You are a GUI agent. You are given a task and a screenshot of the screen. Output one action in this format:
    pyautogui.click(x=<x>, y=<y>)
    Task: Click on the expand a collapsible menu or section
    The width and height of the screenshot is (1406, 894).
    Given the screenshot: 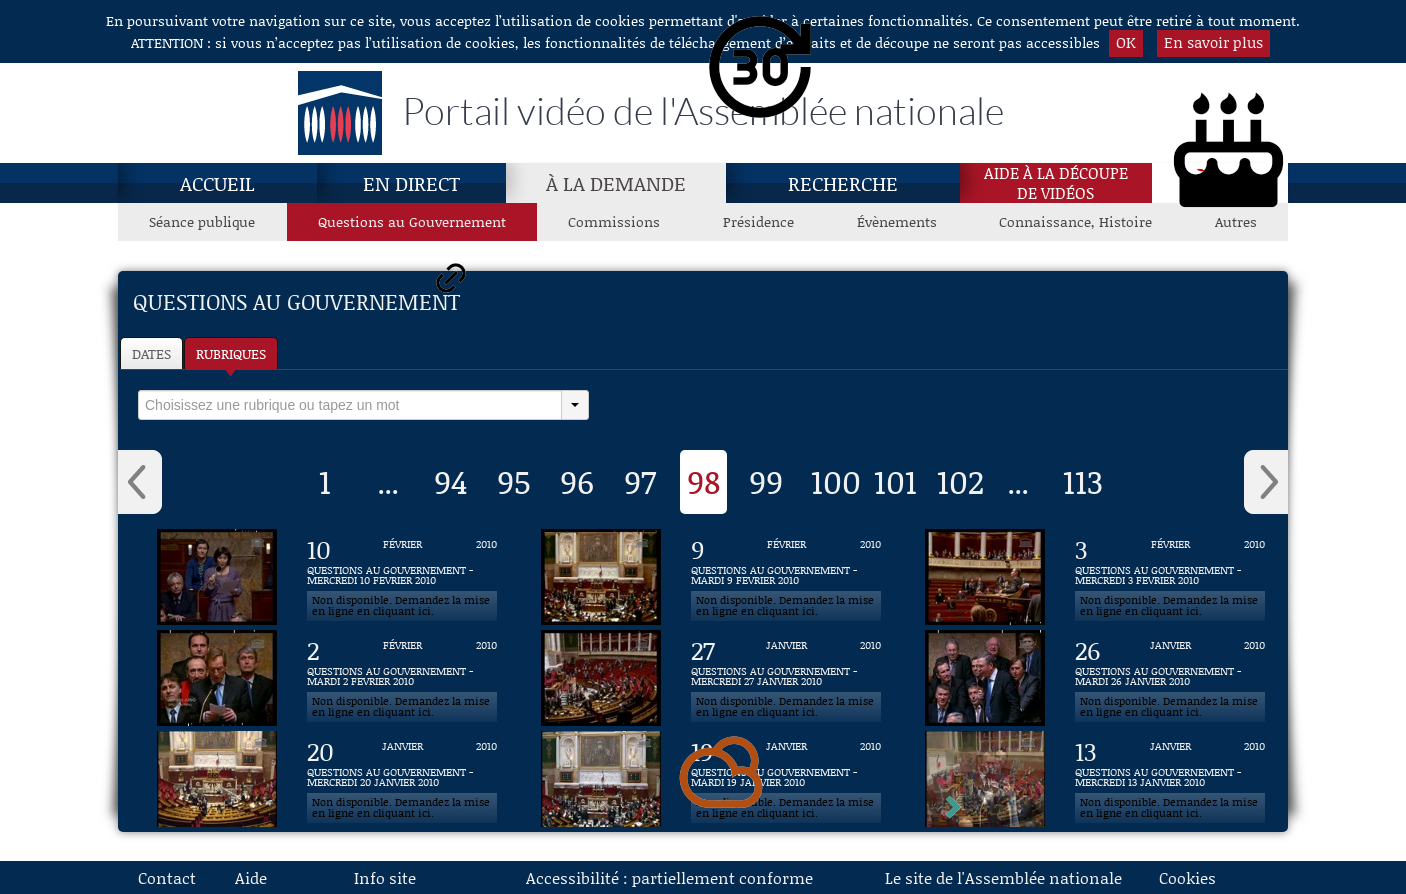 What is the action you would take?
    pyautogui.click(x=953, y=807)
    